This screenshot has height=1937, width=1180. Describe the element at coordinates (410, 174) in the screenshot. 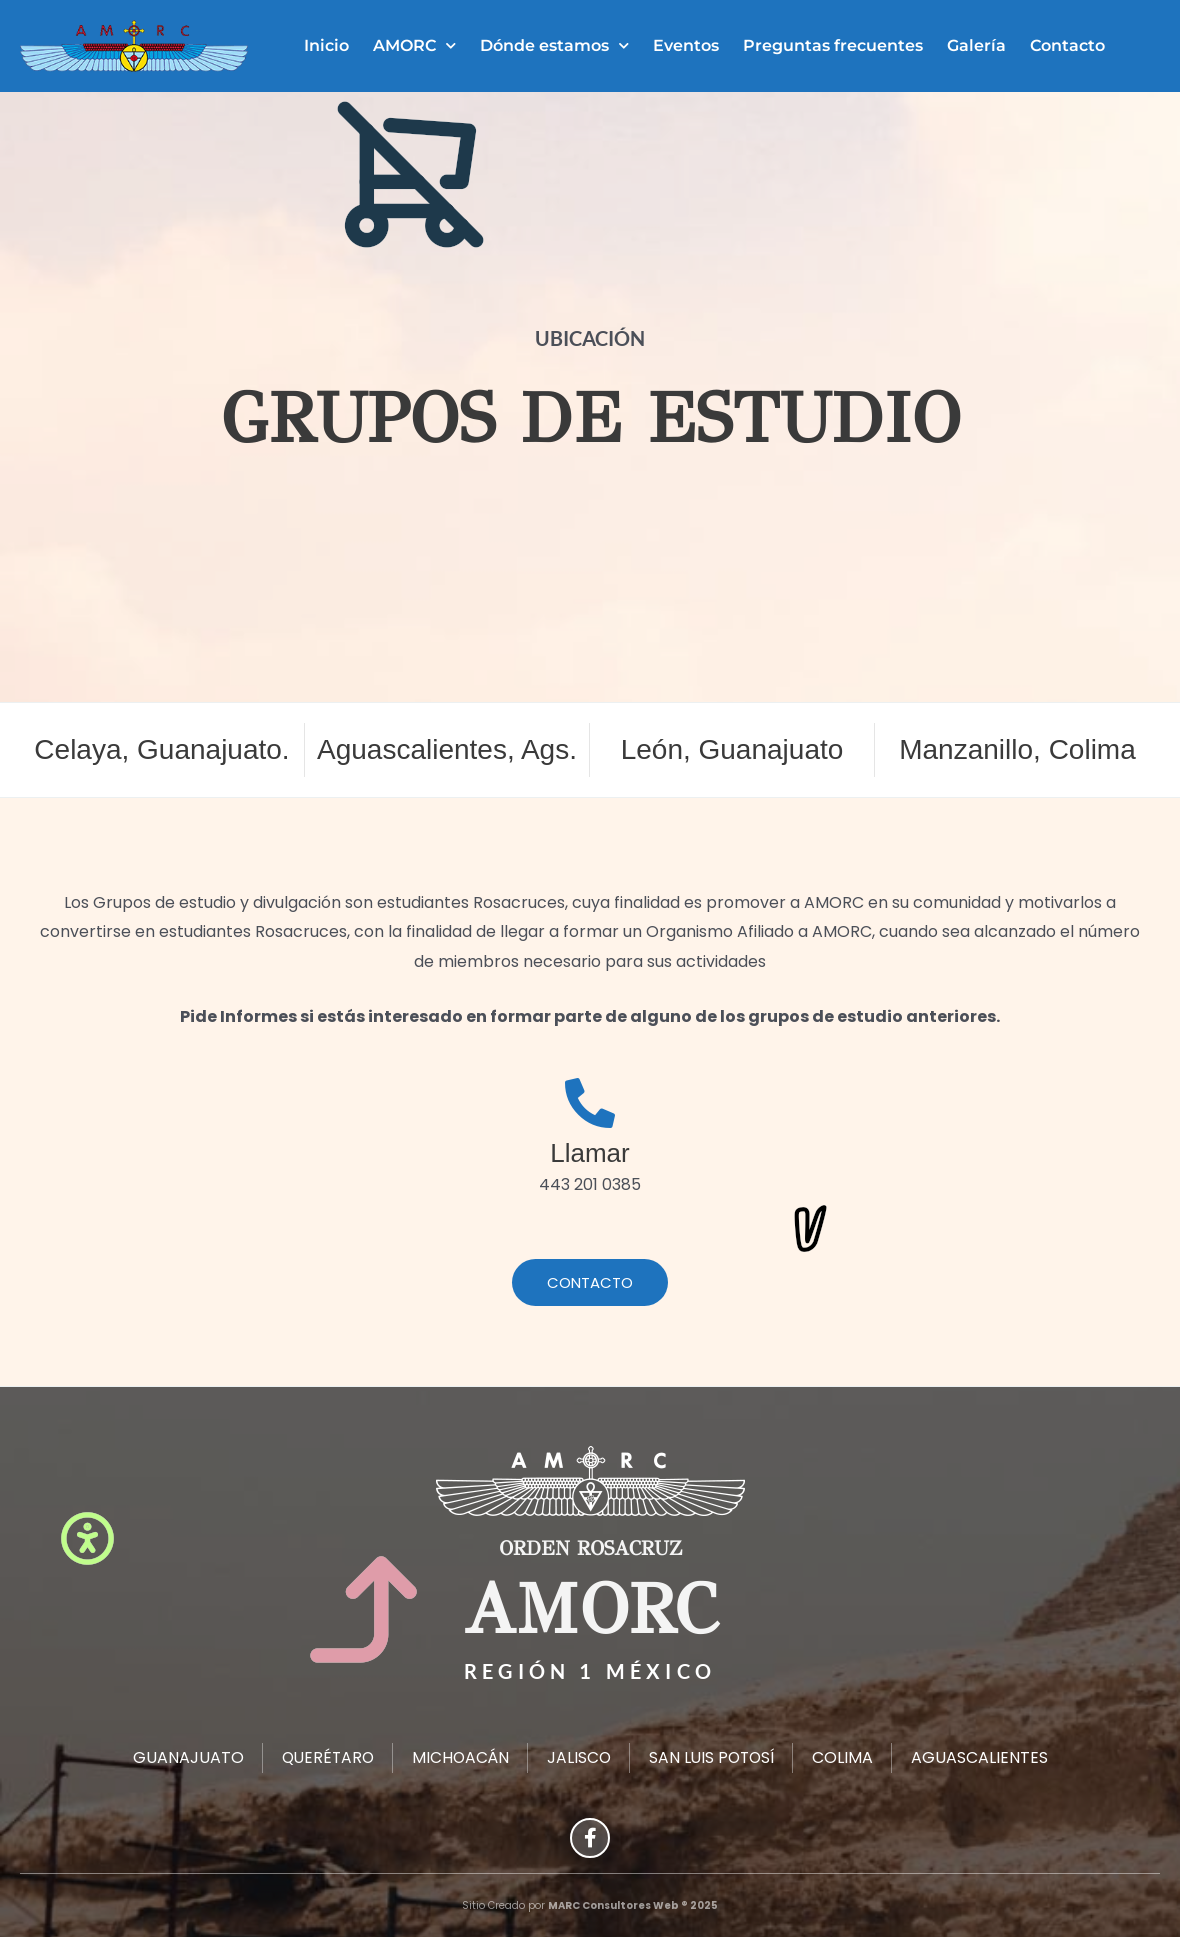

I see `shopping cart unavailable or disabled` at that location.